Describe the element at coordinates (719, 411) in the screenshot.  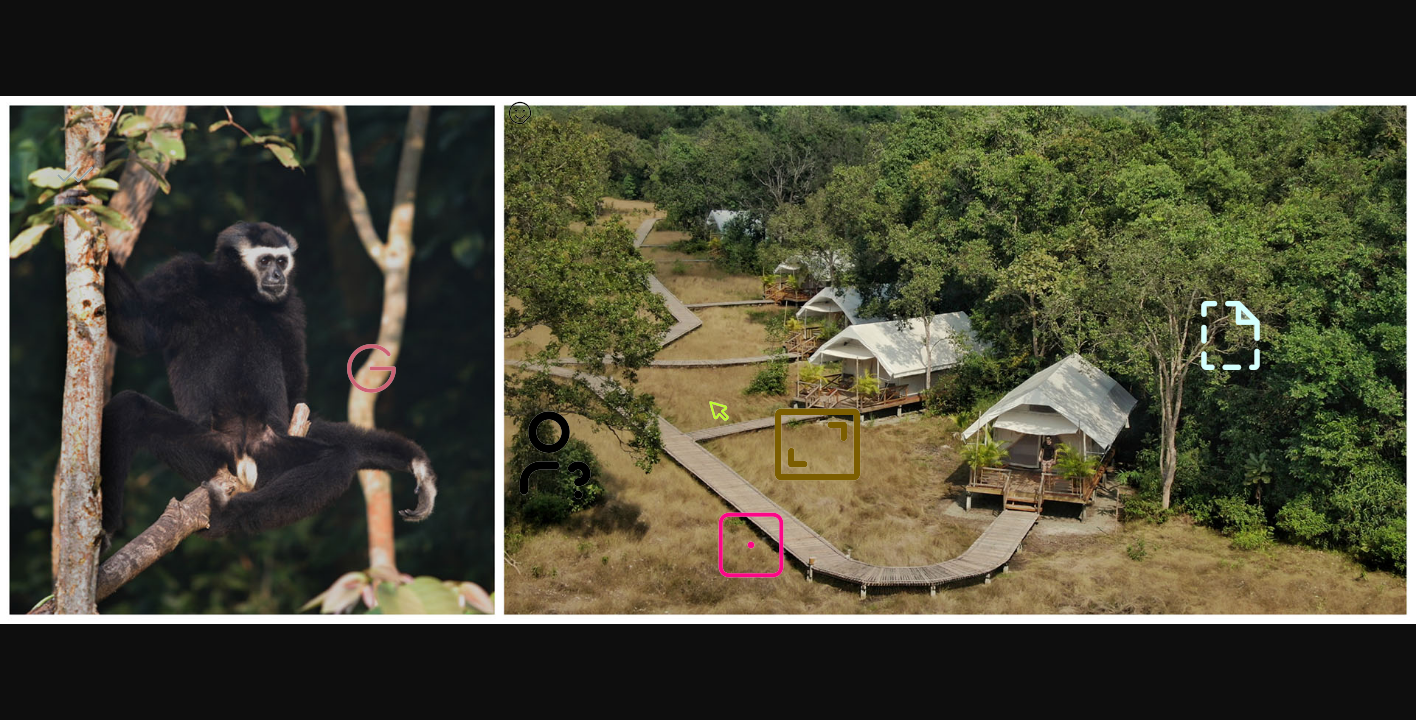
I see `cursor or mouse pointer indicator` at that location.